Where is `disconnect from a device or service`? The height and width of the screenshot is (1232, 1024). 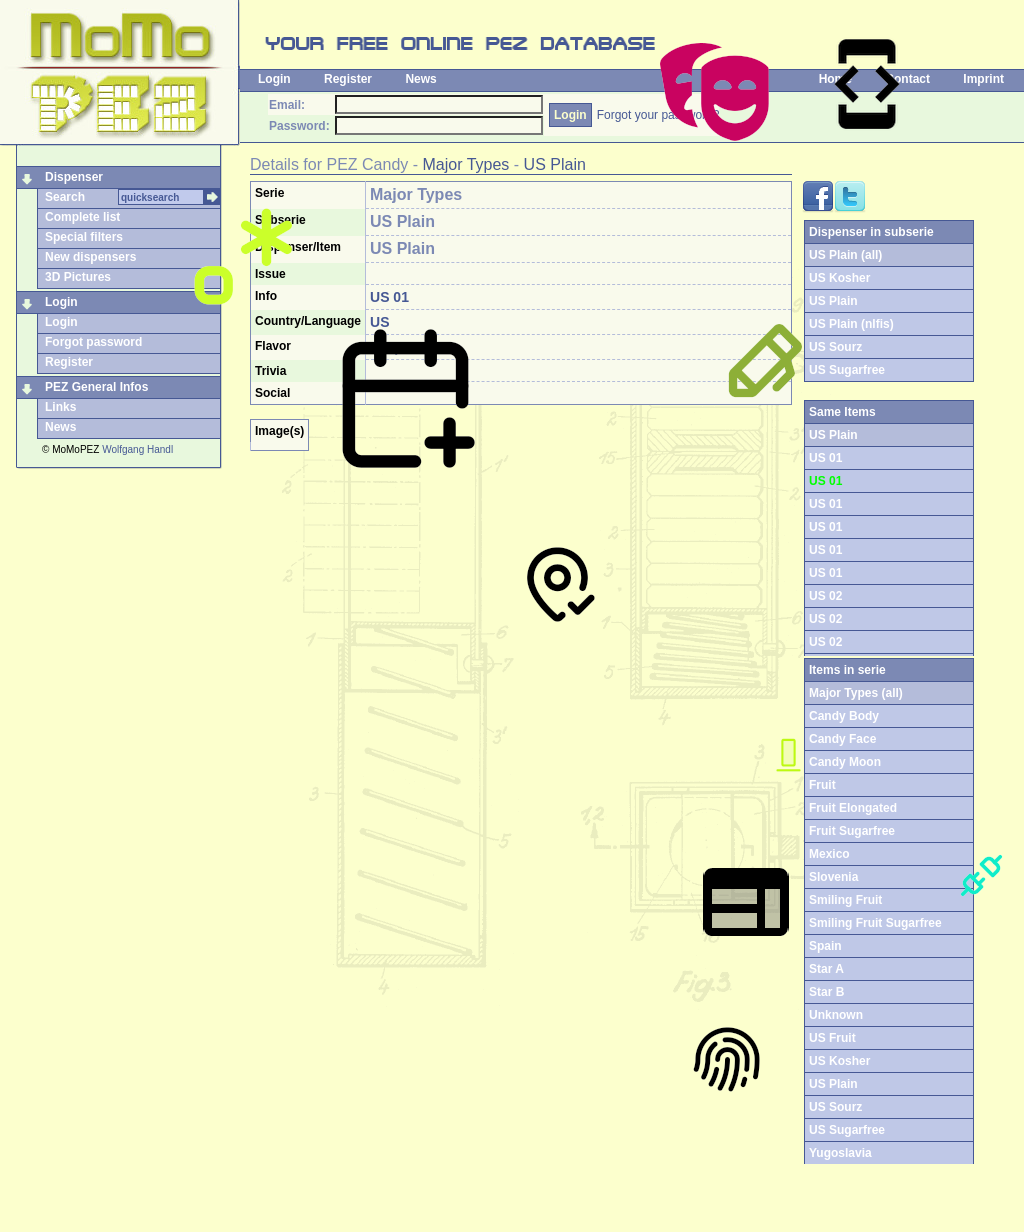
disconnect from a device or service is located at coordinates (981, 875).